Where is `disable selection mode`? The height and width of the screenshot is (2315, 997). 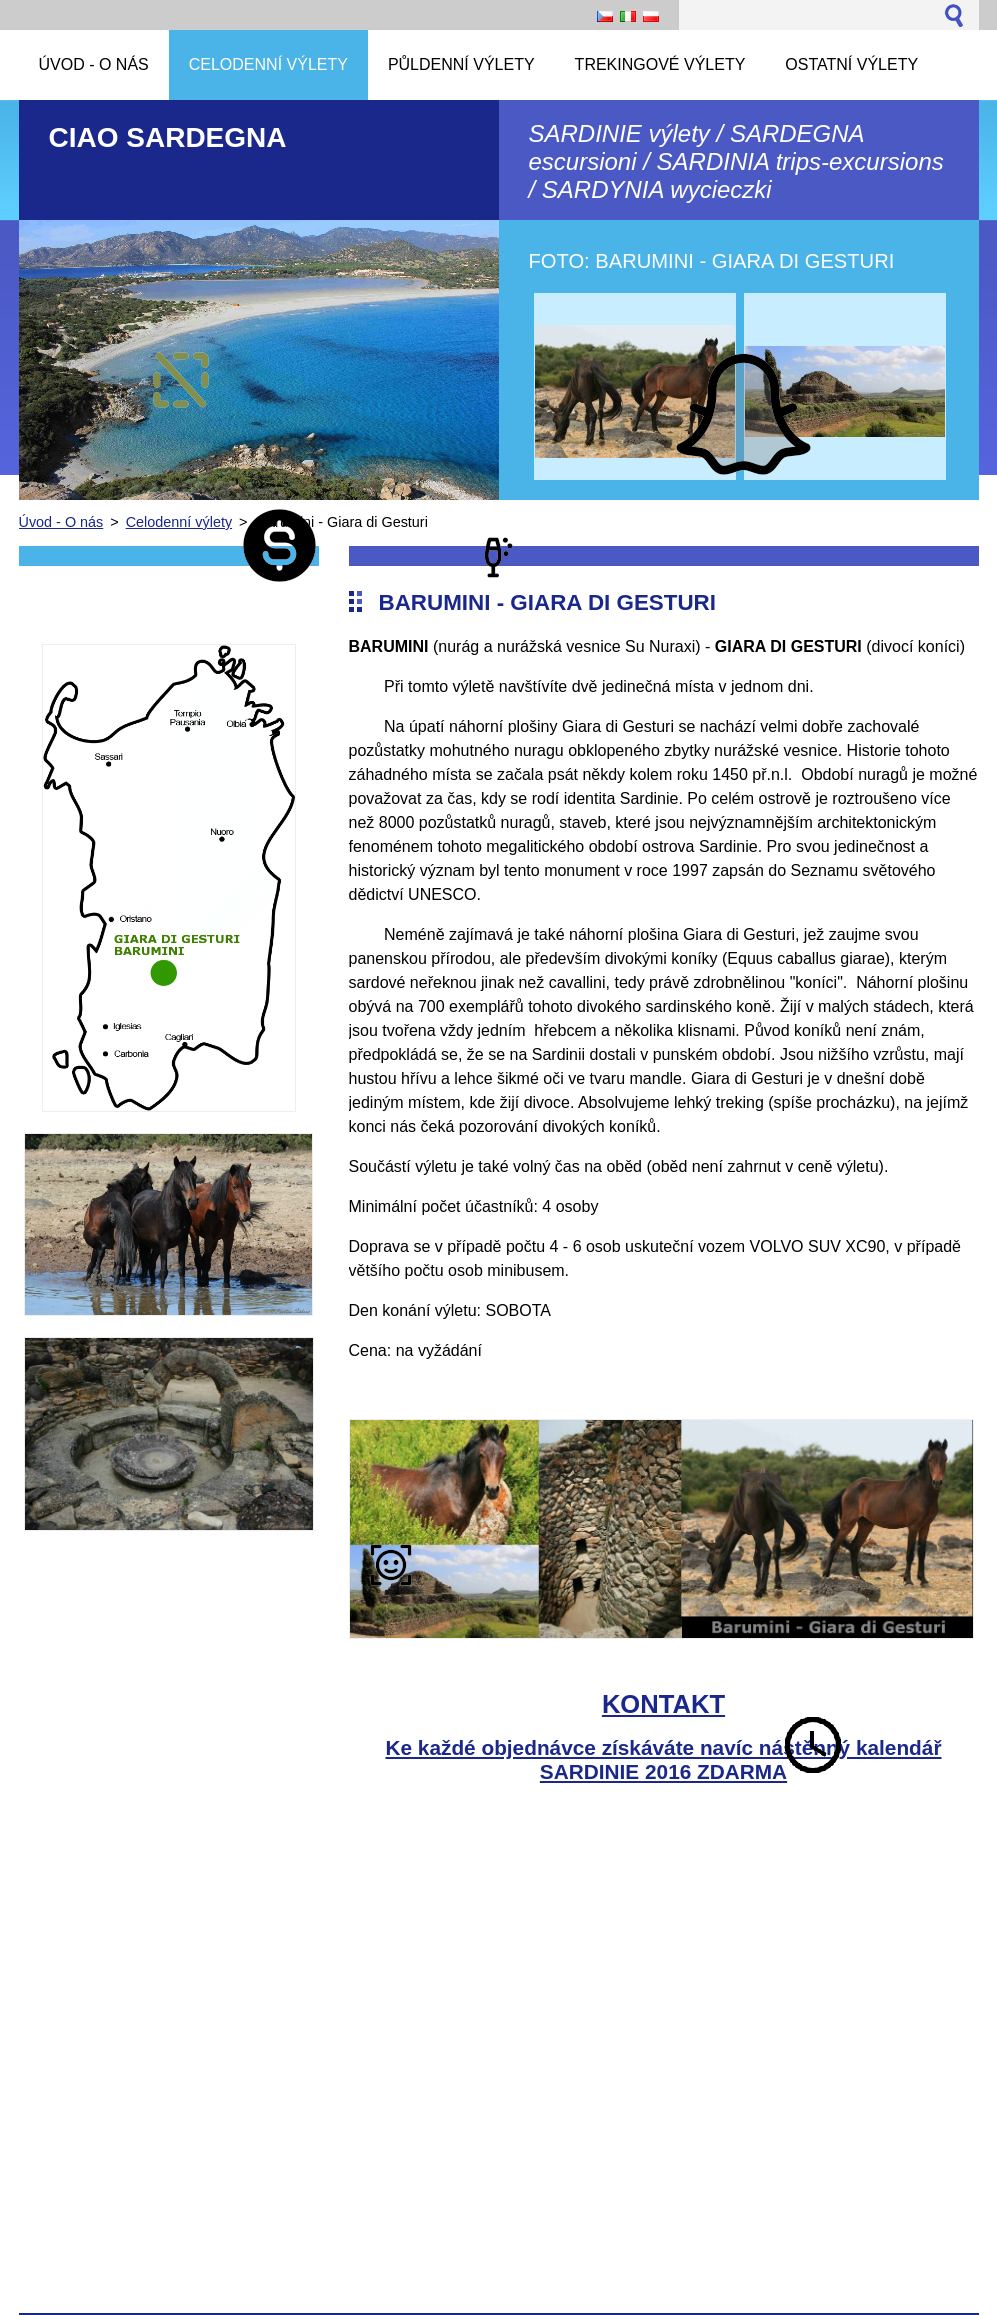
disable selection mode is located at coordinates (181, 380).